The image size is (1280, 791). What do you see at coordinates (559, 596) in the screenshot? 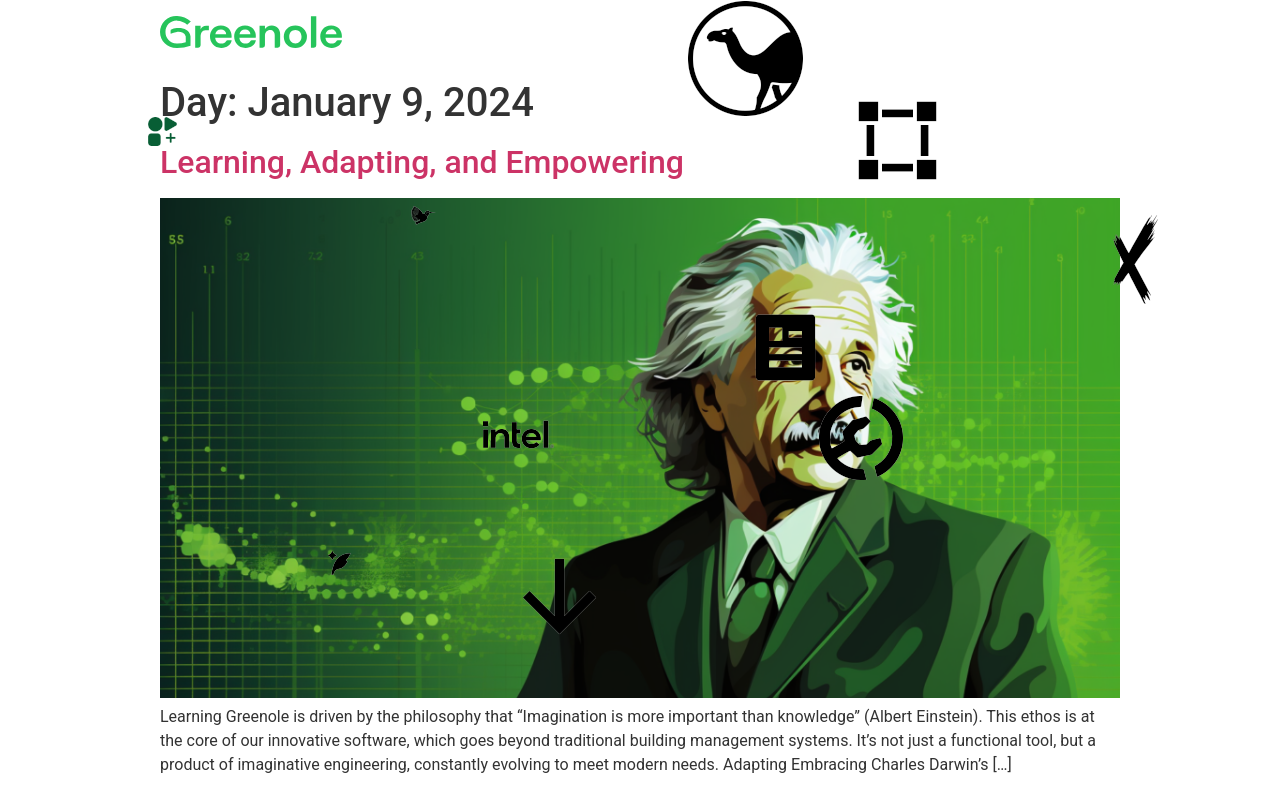
I see `scroll down or view more content` at bounding box center [559, 596].